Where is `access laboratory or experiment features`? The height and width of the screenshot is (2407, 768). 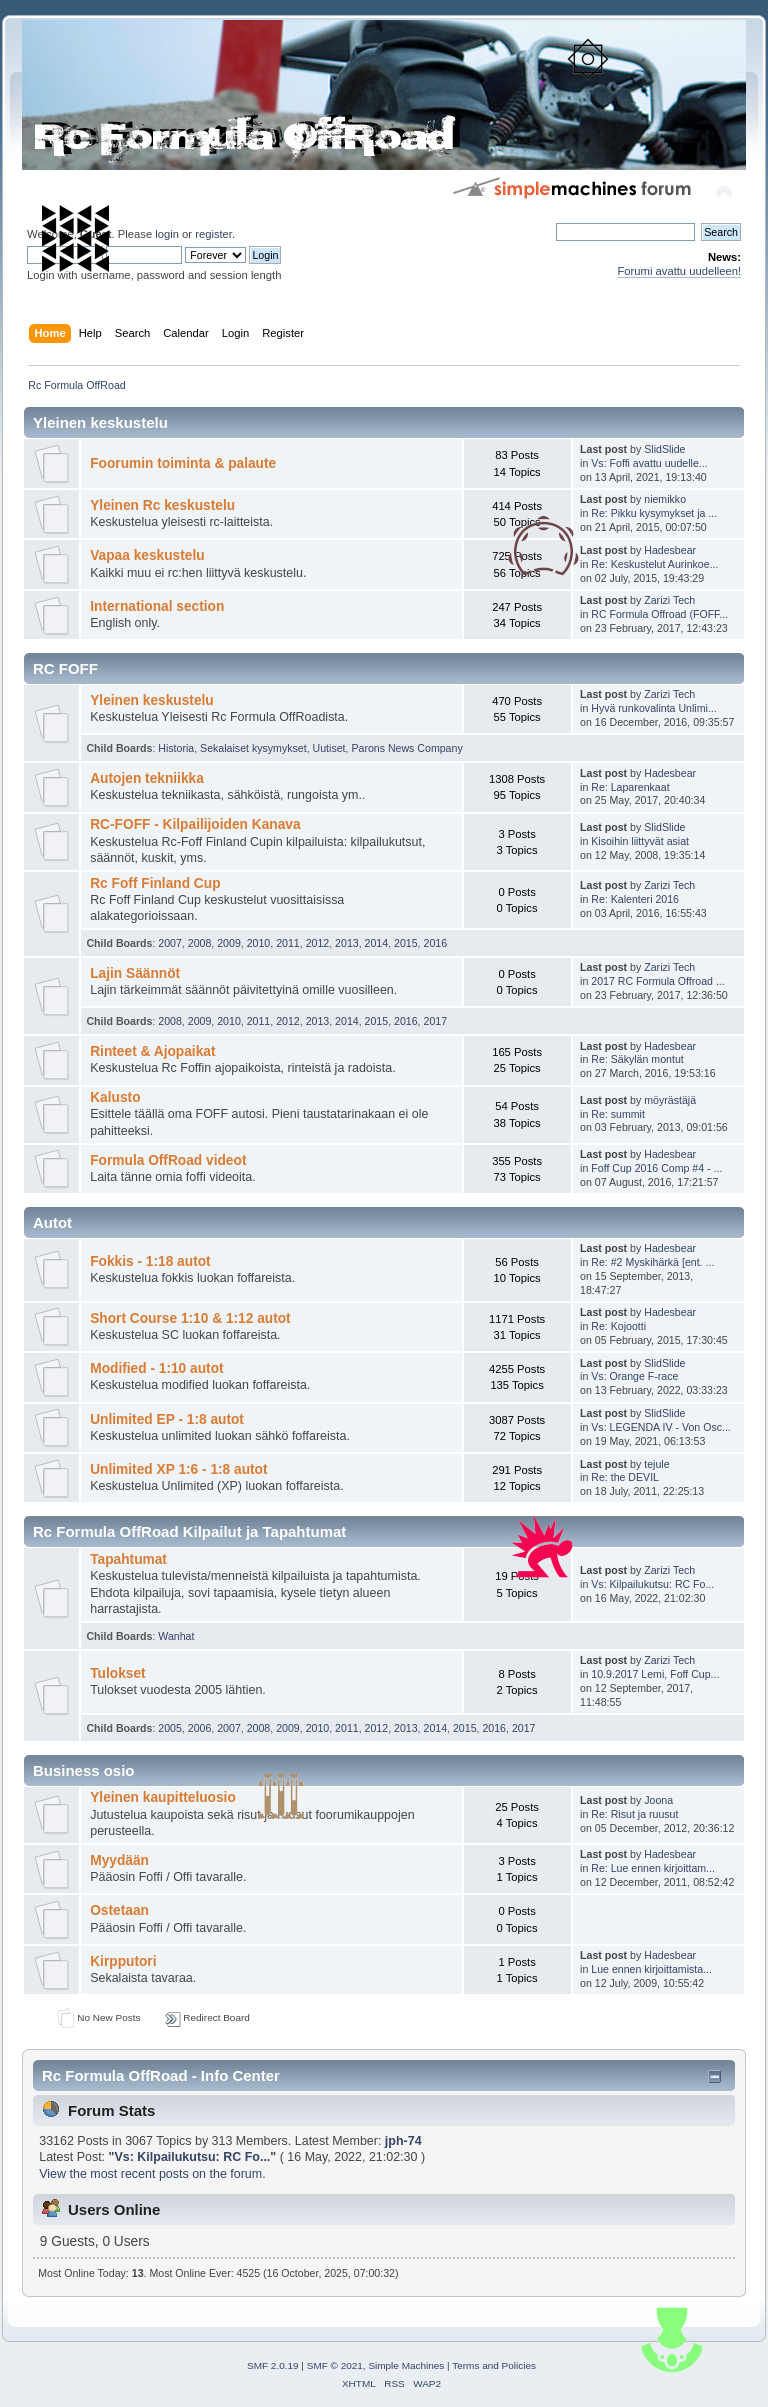 access laboratory or experiment features is located at coordinates (281, 1796).